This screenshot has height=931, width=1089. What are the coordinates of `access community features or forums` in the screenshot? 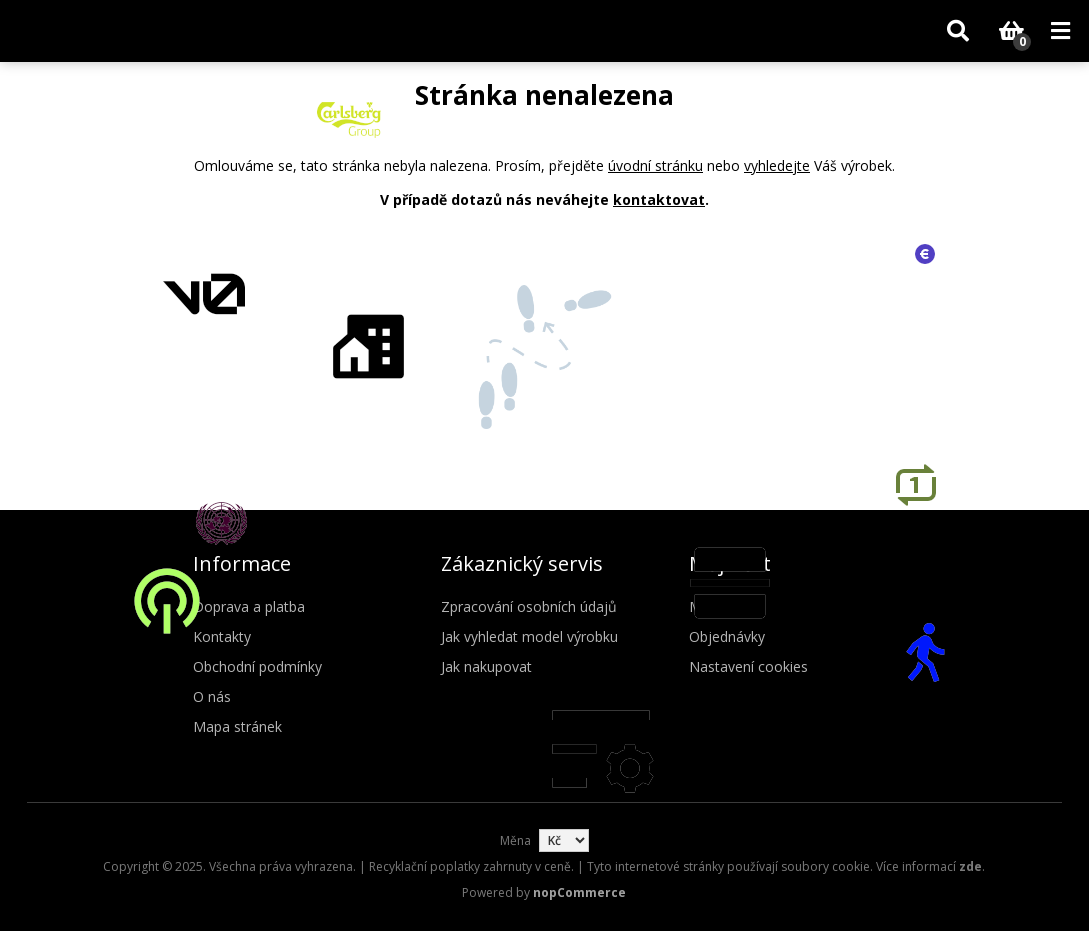 It's located at (368, 346).